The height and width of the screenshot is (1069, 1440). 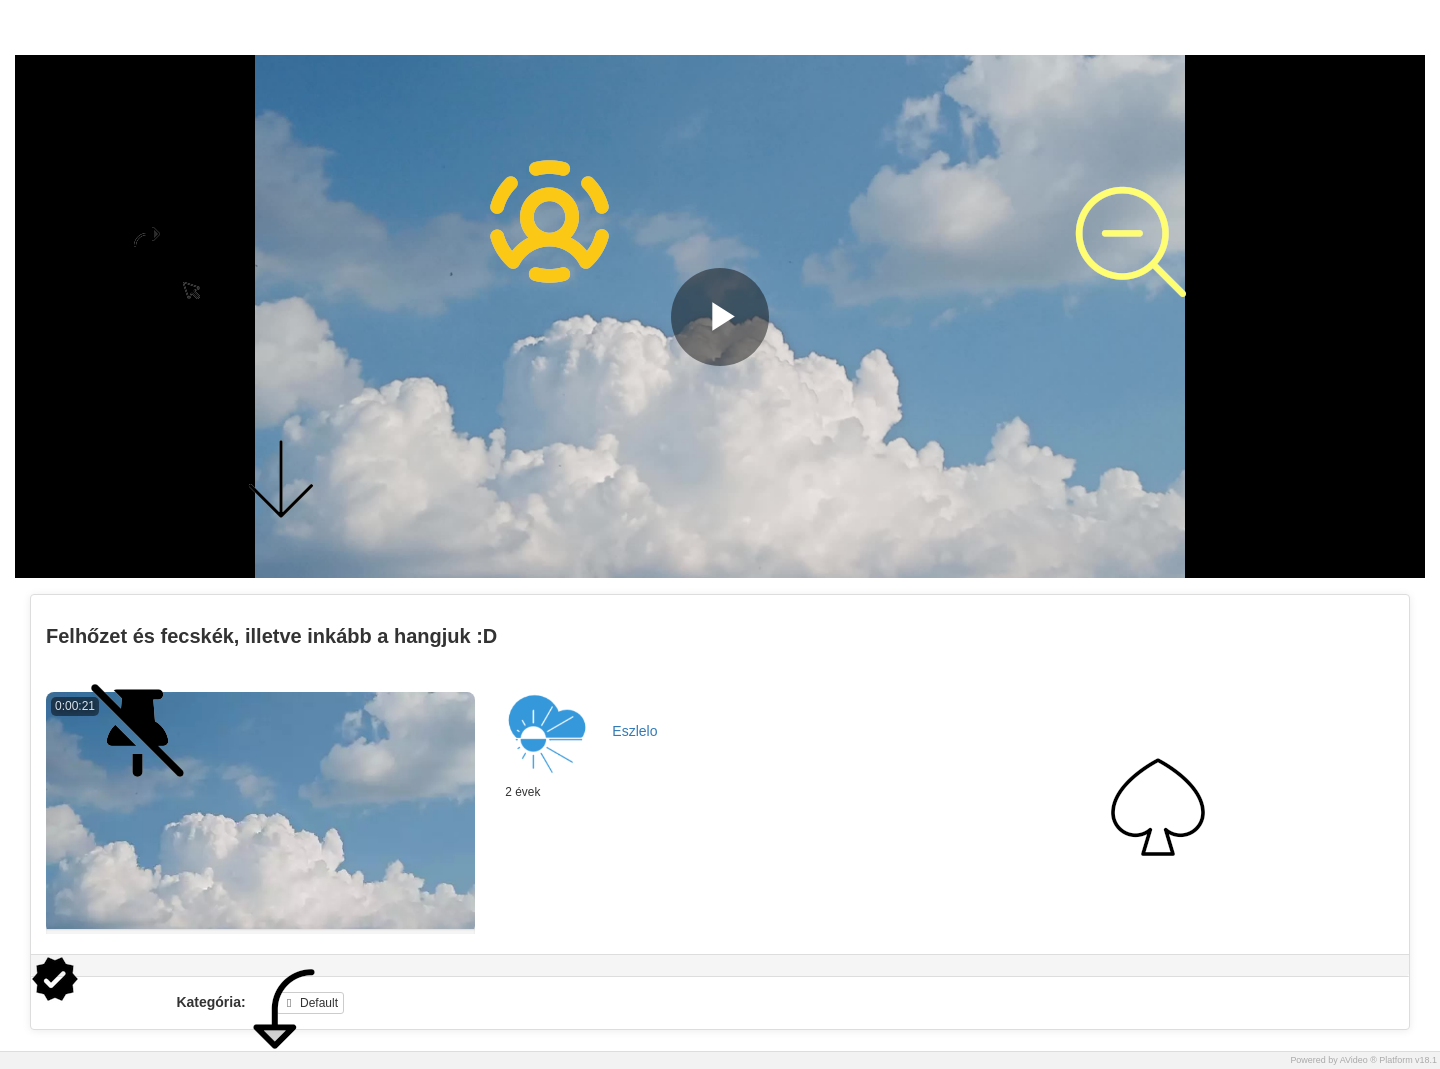 What do you see at coordinates (147, 237) in the screenshot?
I see `share or forward content` at bounding box center [147, 237].